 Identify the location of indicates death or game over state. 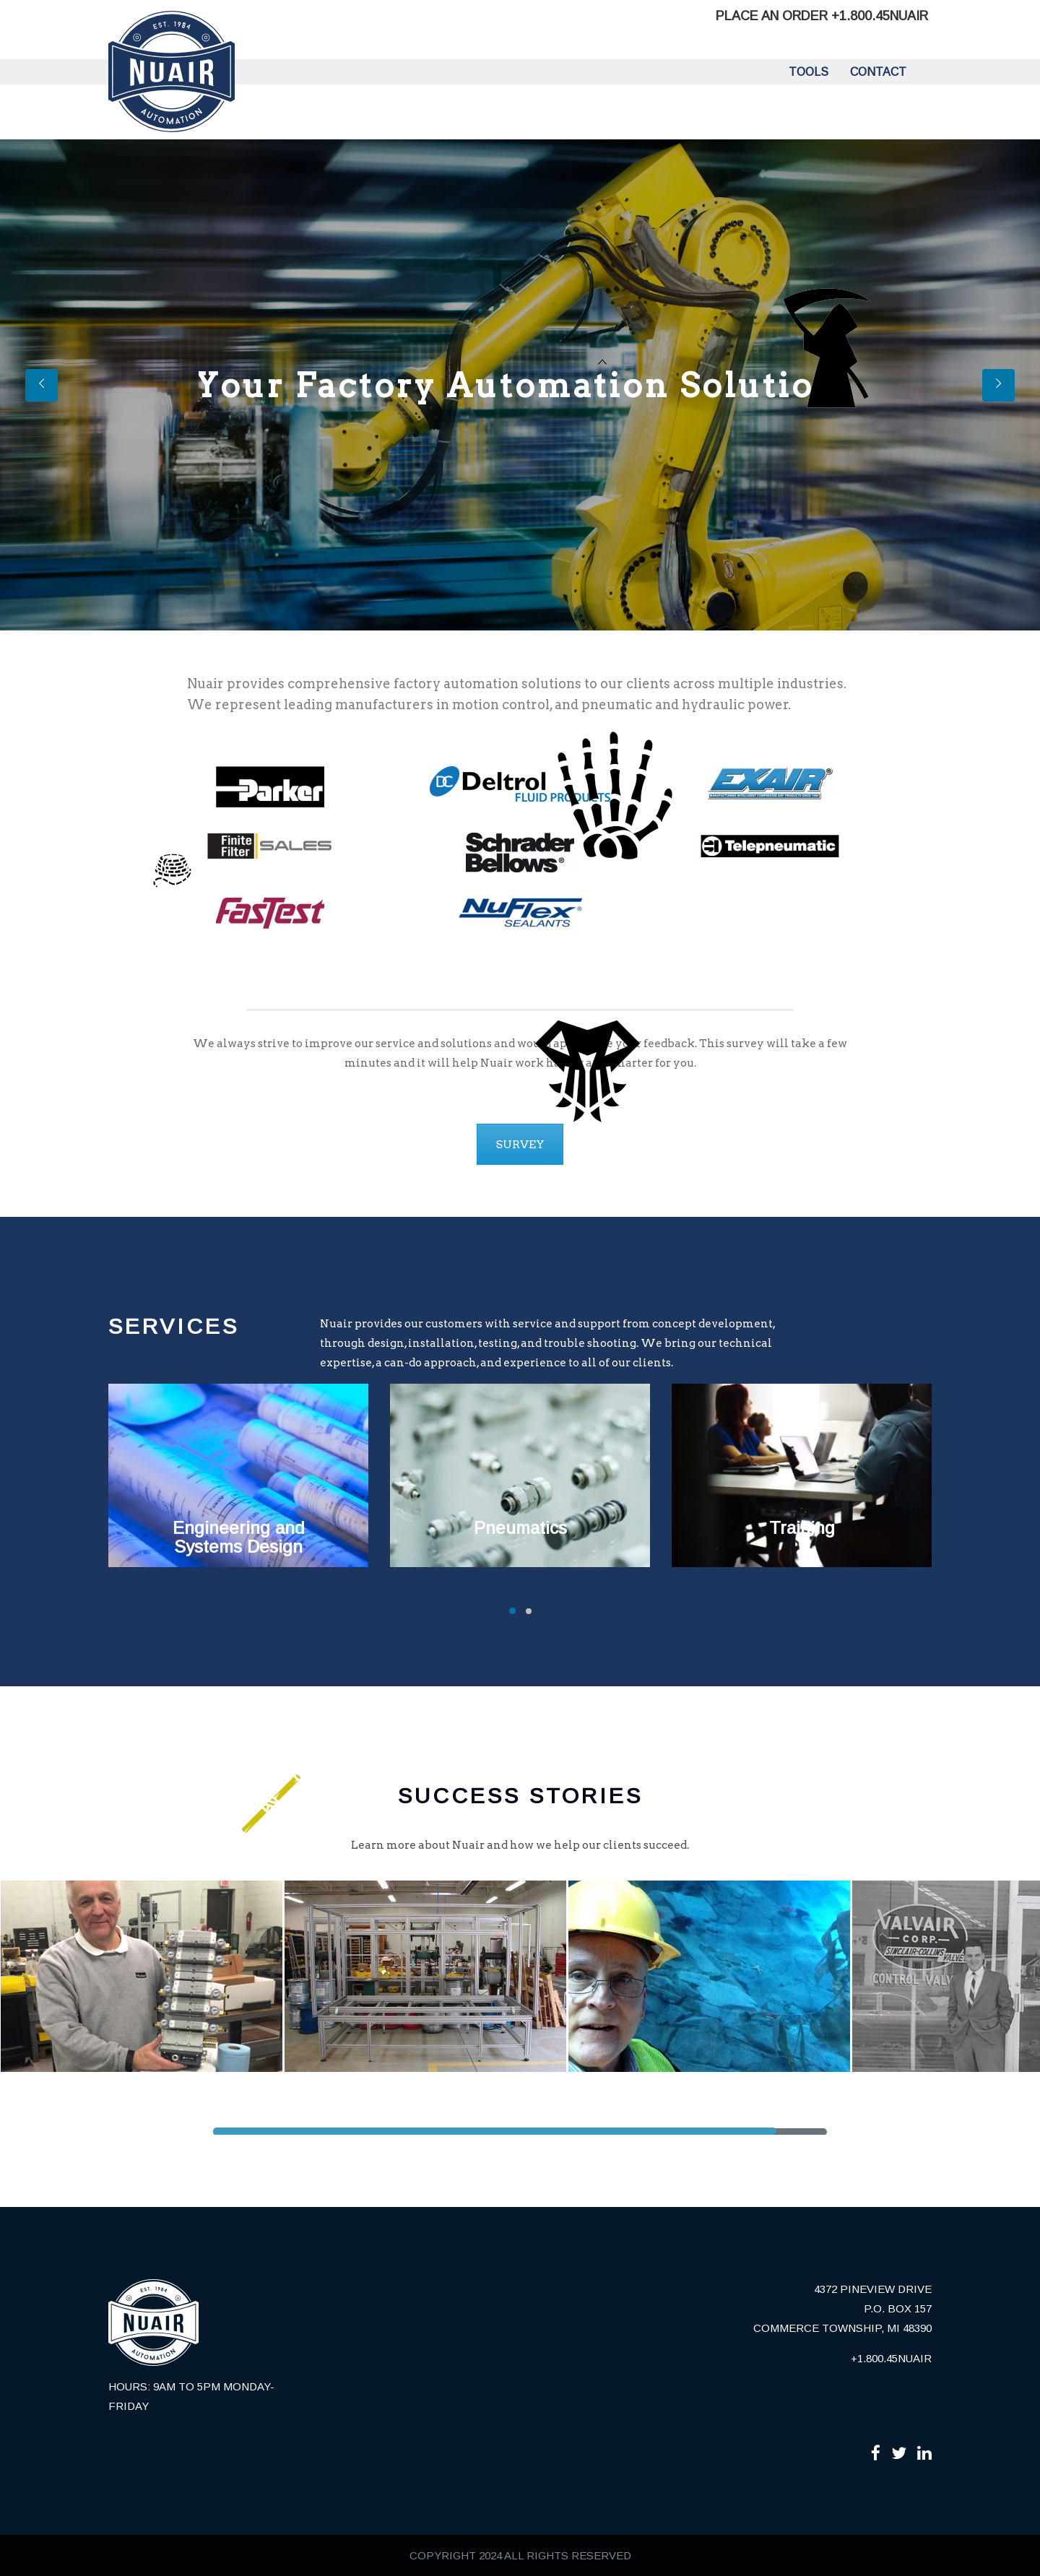
(829, 348).